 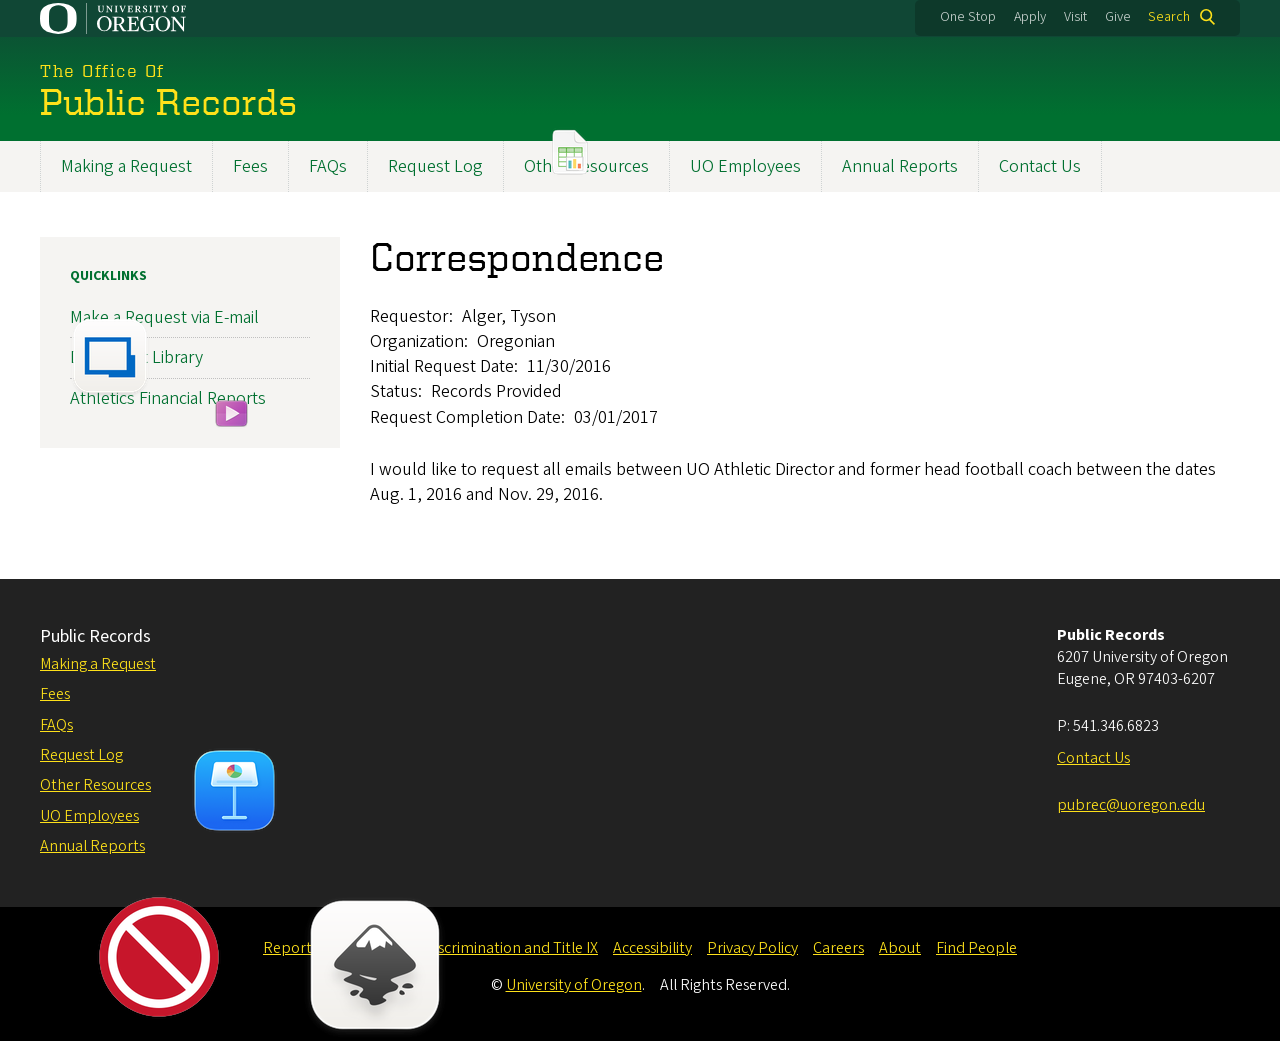 What do you see at coordinates (110, 356) in the screenshot?
I see `open remote desktop manager` at bounding box center [110, 356].